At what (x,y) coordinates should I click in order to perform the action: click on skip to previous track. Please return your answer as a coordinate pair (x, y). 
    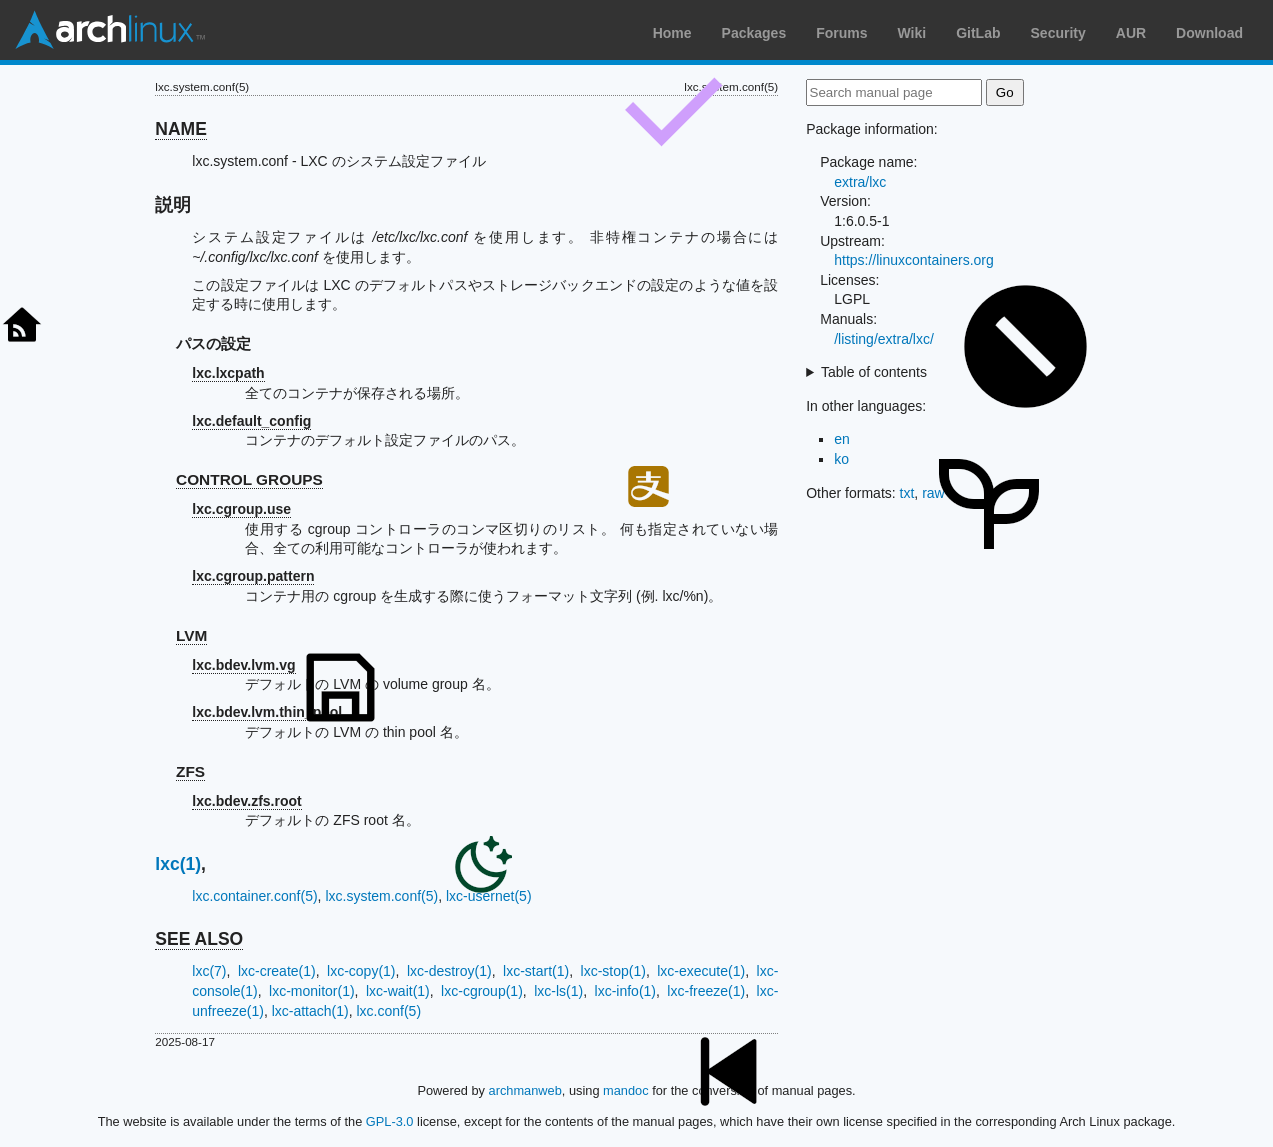
    Looking at the image, I should click on (726, 1071).